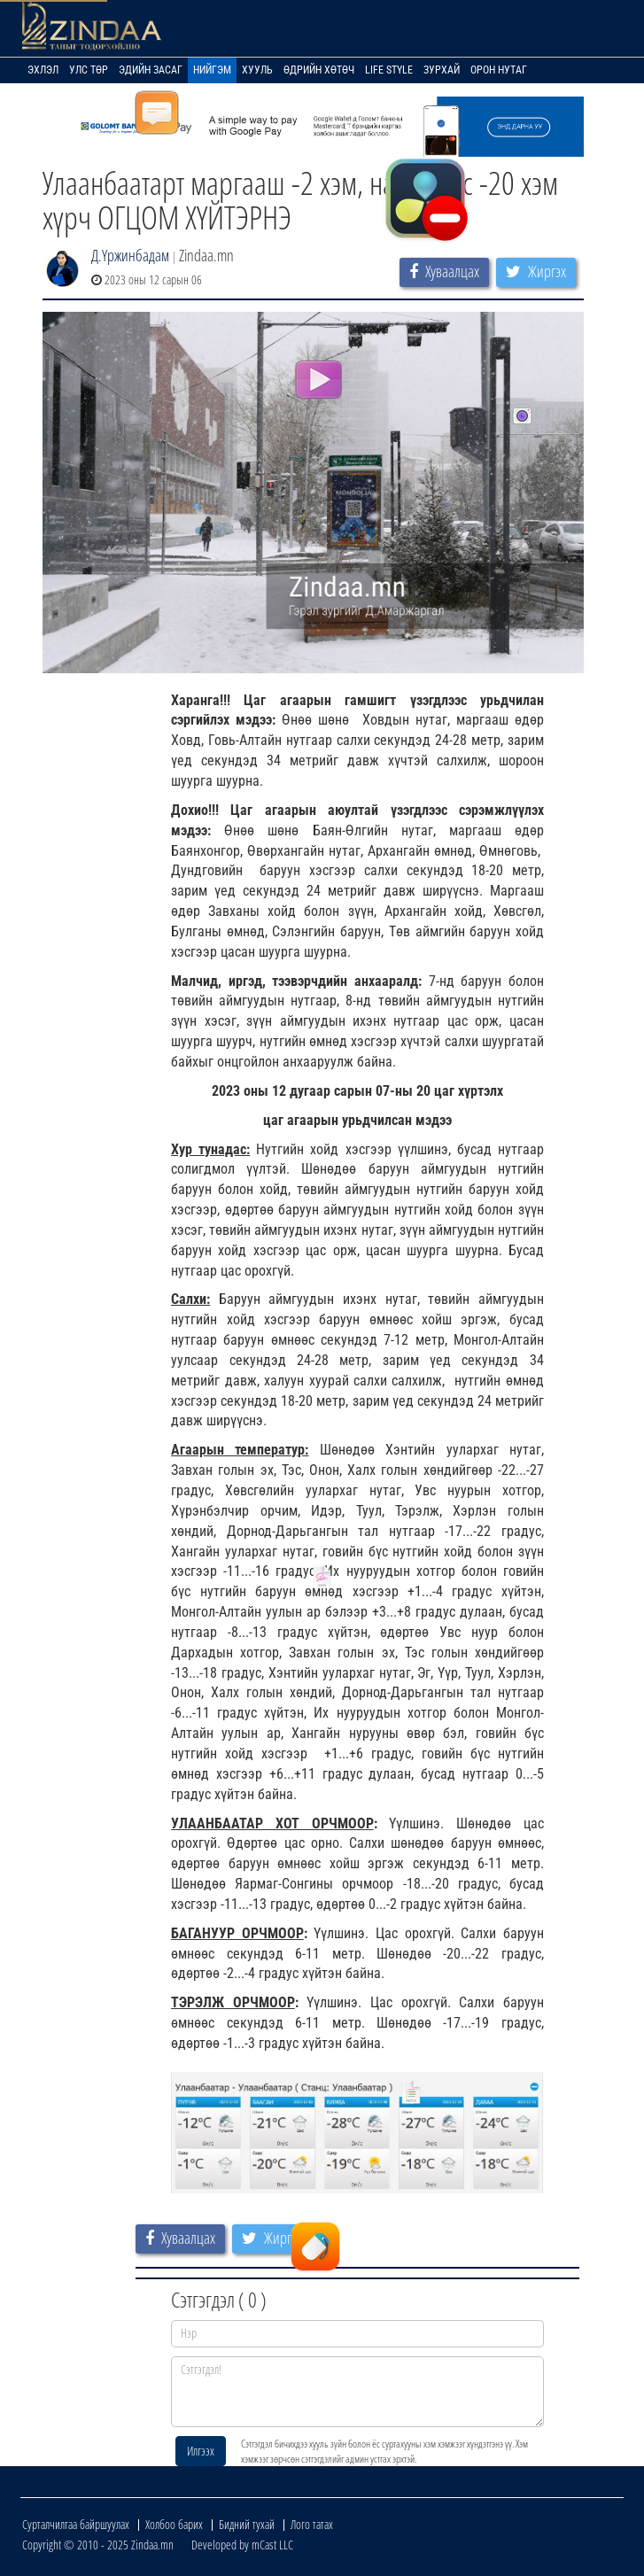  What do you see at coordinates (411, 2092) in the screenshot?
I see `a patch or diff file containing code changes` at bounding box center [411, 2092].